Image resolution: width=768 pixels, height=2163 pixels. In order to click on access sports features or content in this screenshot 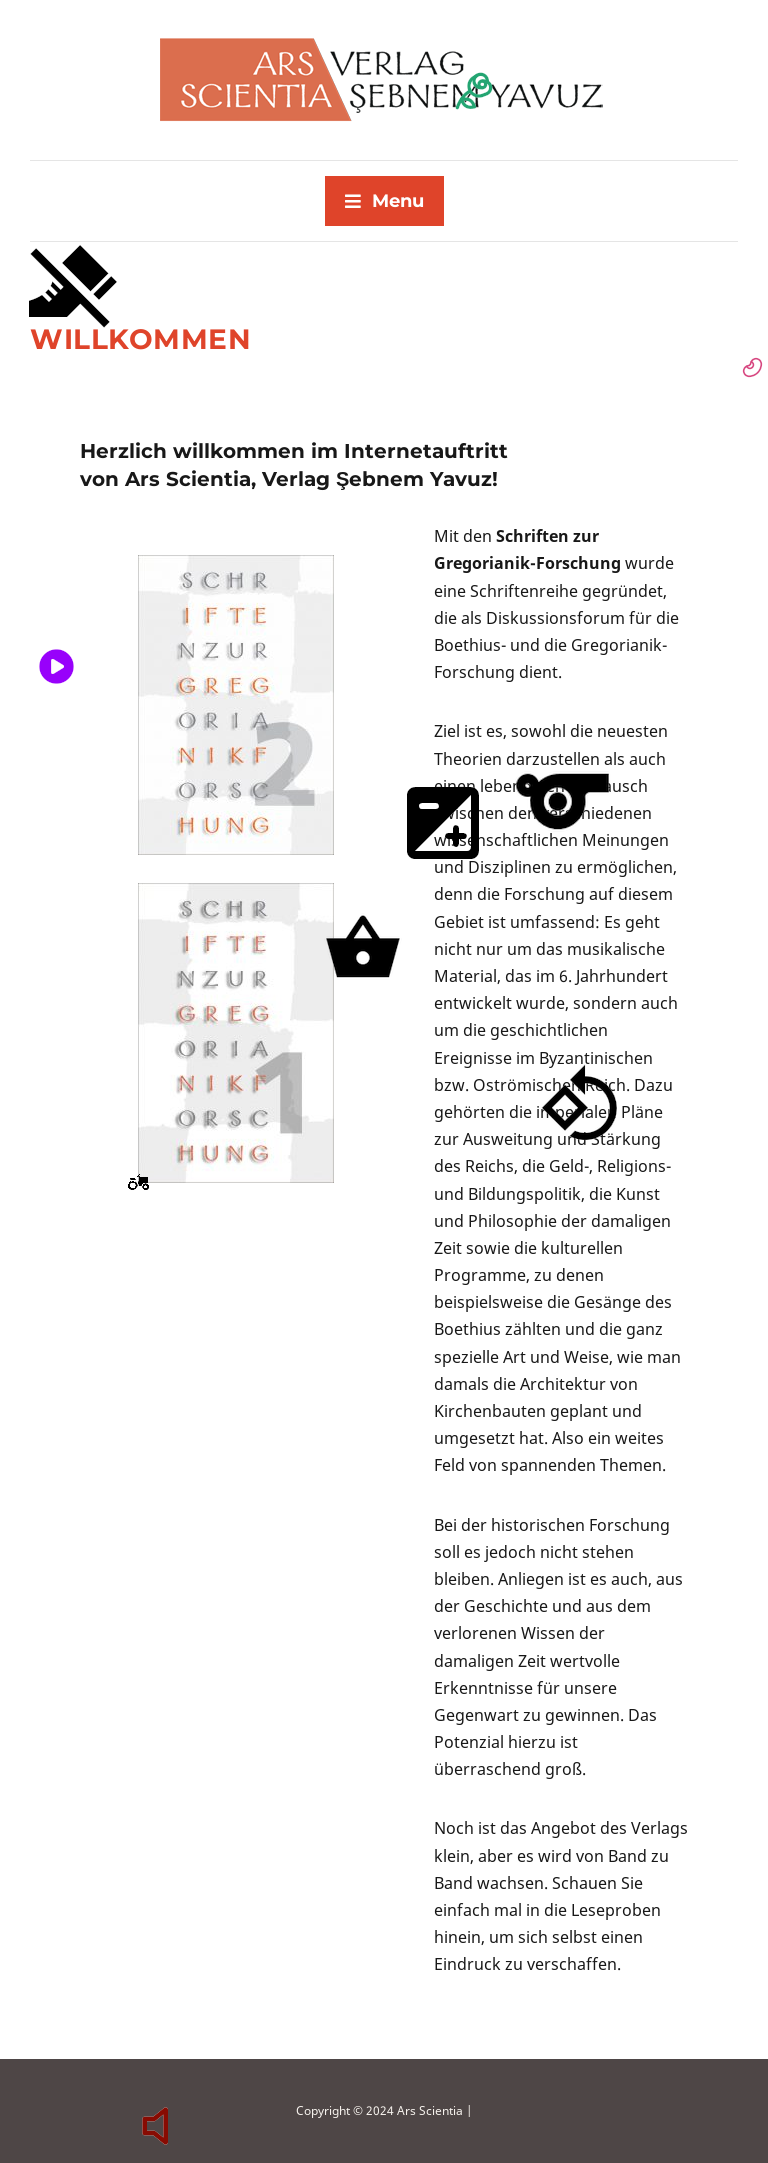, I will do `click(562, 801)`.